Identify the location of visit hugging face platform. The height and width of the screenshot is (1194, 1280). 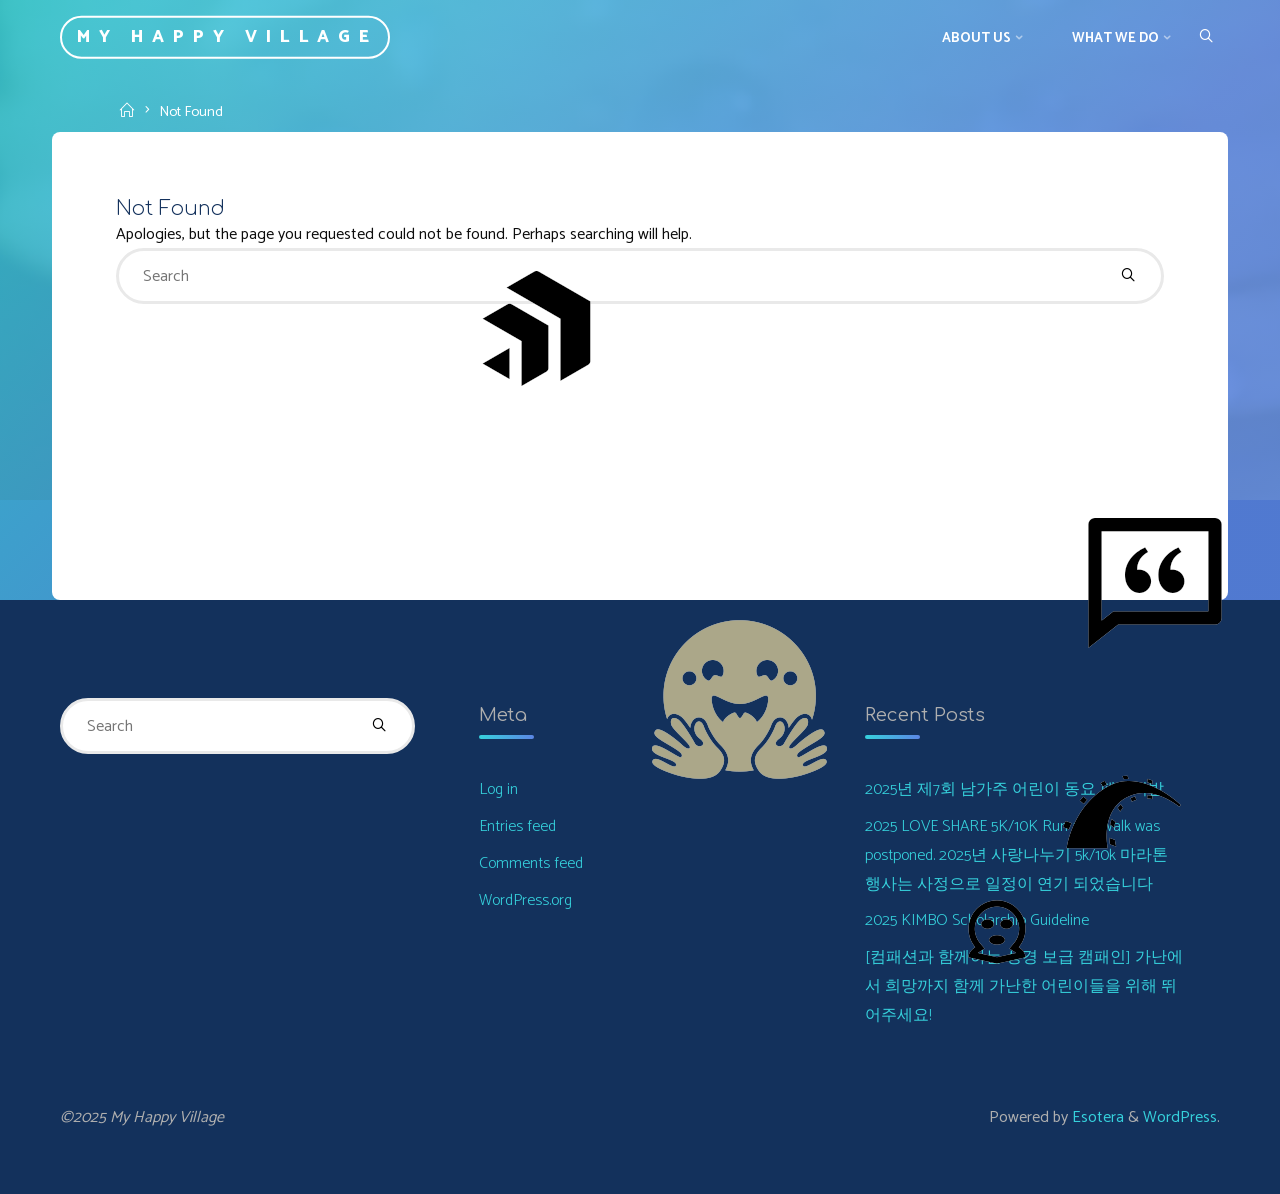
(739, 699).